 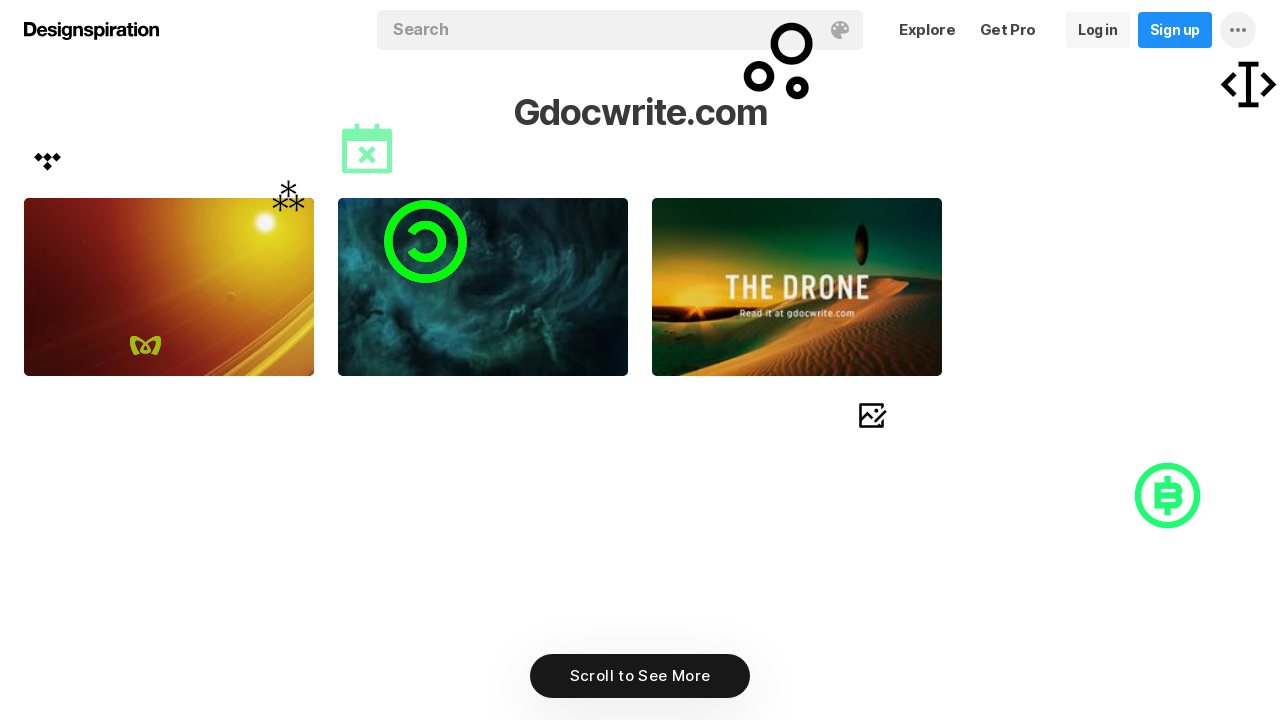 What do you see at coordinates (145, 345) in the screenshot?
I see `tokyo metro logo` at bounding box center [145, 345].